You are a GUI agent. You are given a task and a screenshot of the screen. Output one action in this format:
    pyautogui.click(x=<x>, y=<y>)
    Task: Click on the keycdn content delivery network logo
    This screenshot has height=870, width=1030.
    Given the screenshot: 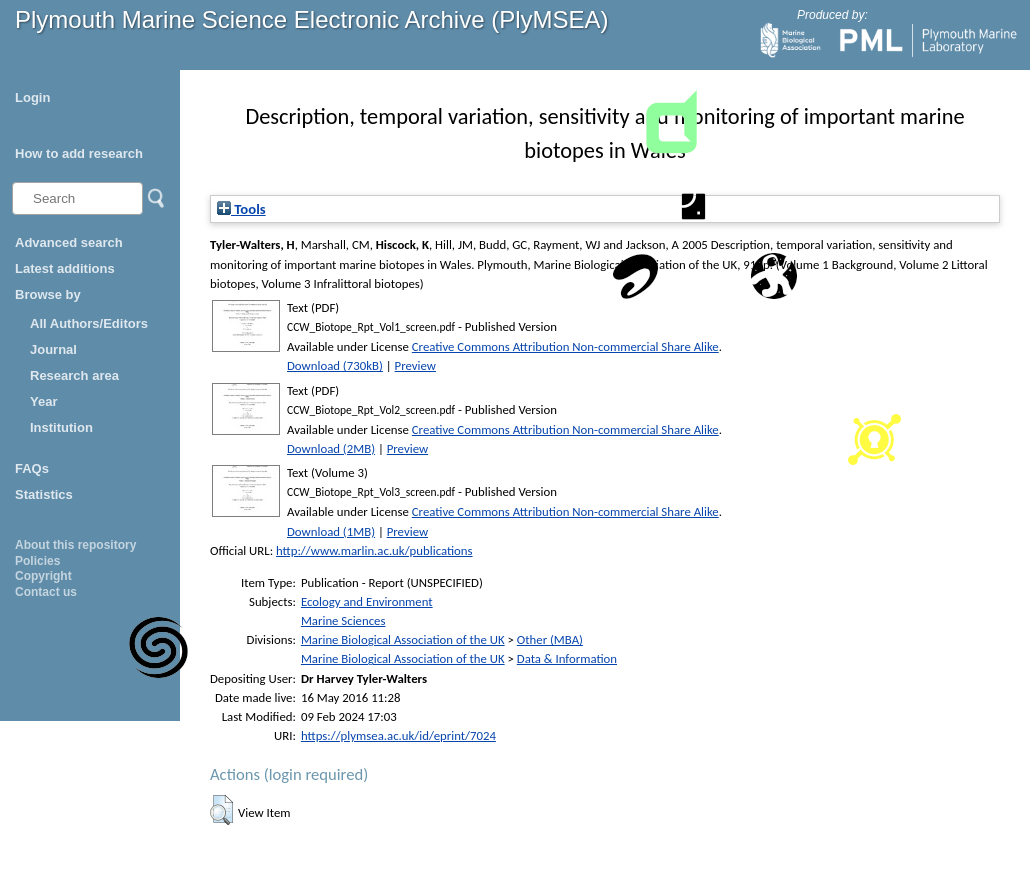 What is the action you would take?
    pyautogui.click(x=874, y=439)
    